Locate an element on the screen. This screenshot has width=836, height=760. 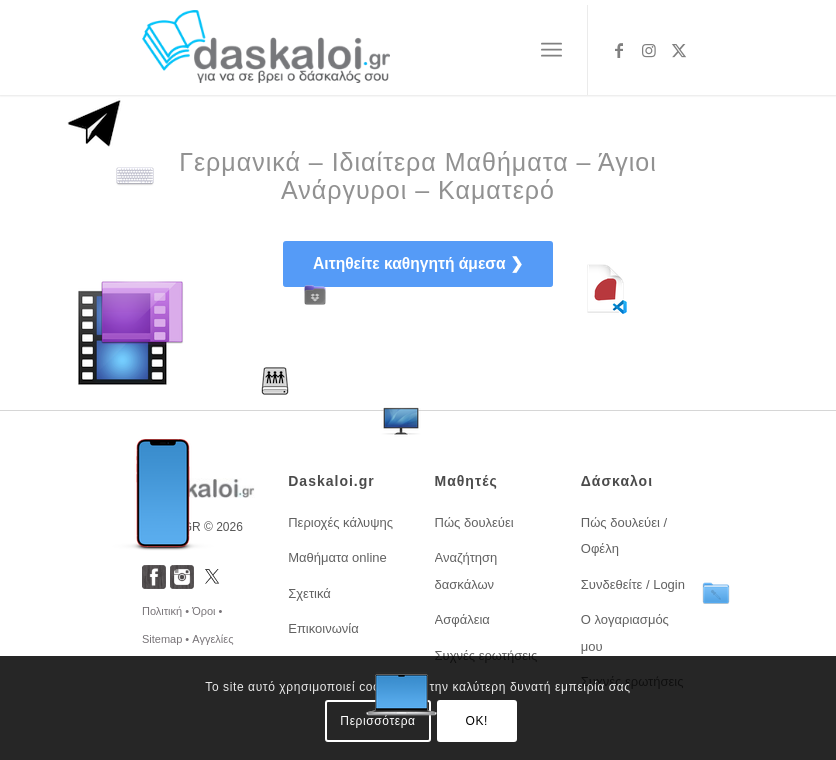
represents this macbook pro in system settings is located at coordinates (401, 689).